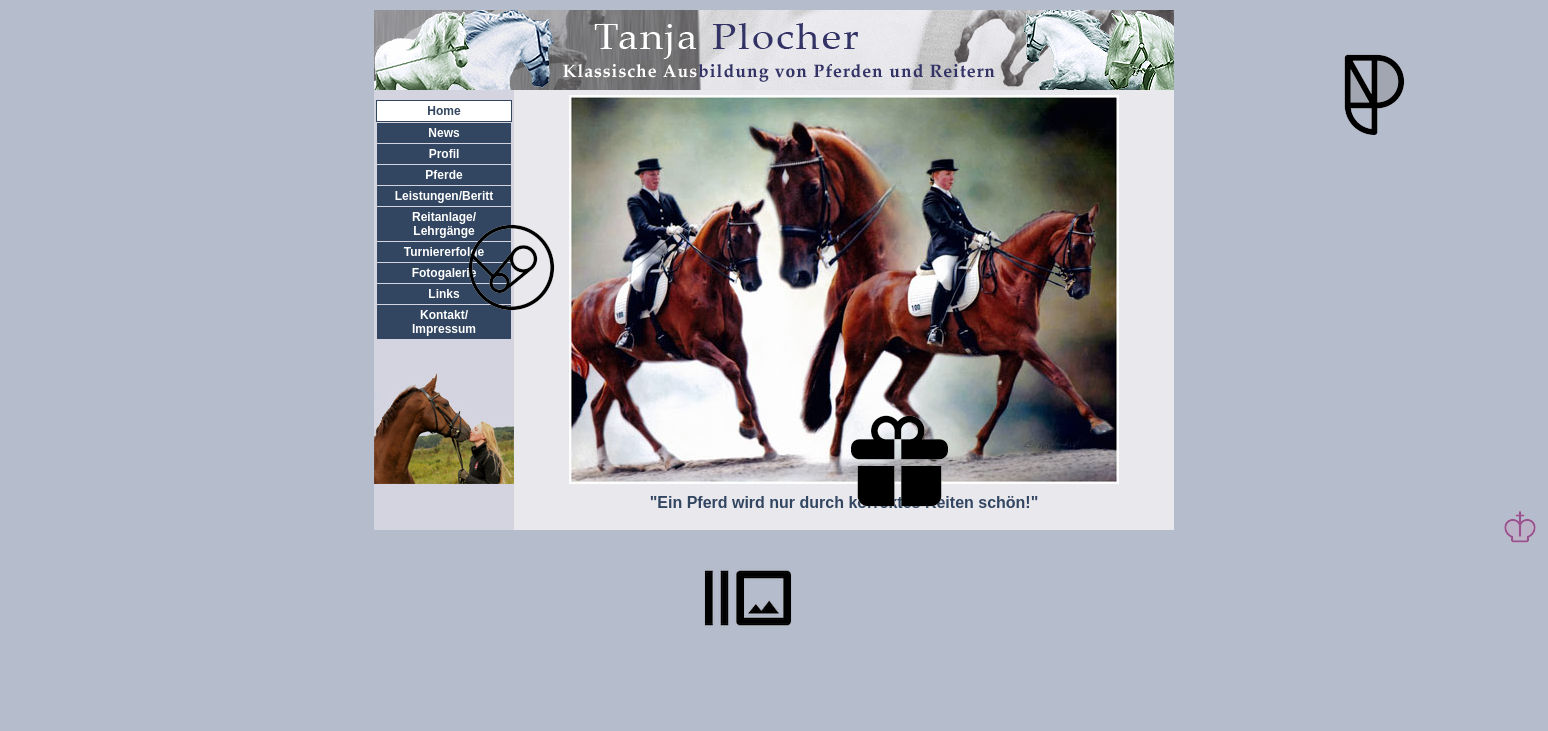 This screenshot has width=1548, height=731. Describe the element at coordinates (1368, 90) in the screenshot. I see `phosphor icons library branding logo` at that location.